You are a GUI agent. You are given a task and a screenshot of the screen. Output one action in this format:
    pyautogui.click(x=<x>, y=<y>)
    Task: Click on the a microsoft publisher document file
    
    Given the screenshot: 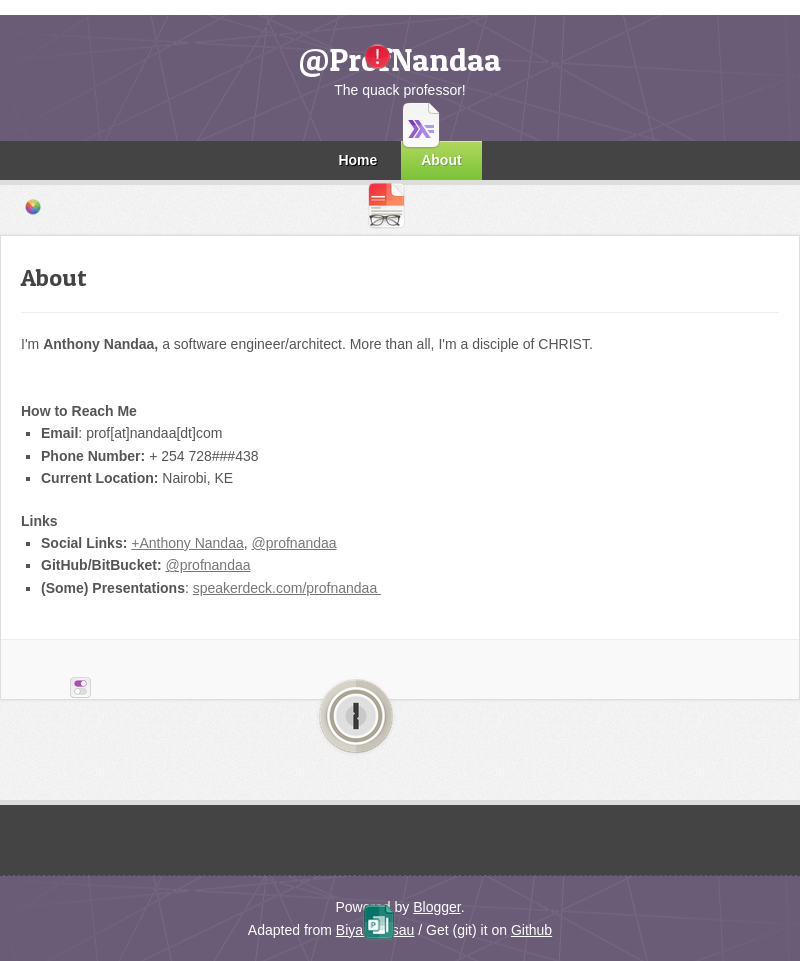 What is the action you would take?
    pyautogui.click(x=379, y=922)
    